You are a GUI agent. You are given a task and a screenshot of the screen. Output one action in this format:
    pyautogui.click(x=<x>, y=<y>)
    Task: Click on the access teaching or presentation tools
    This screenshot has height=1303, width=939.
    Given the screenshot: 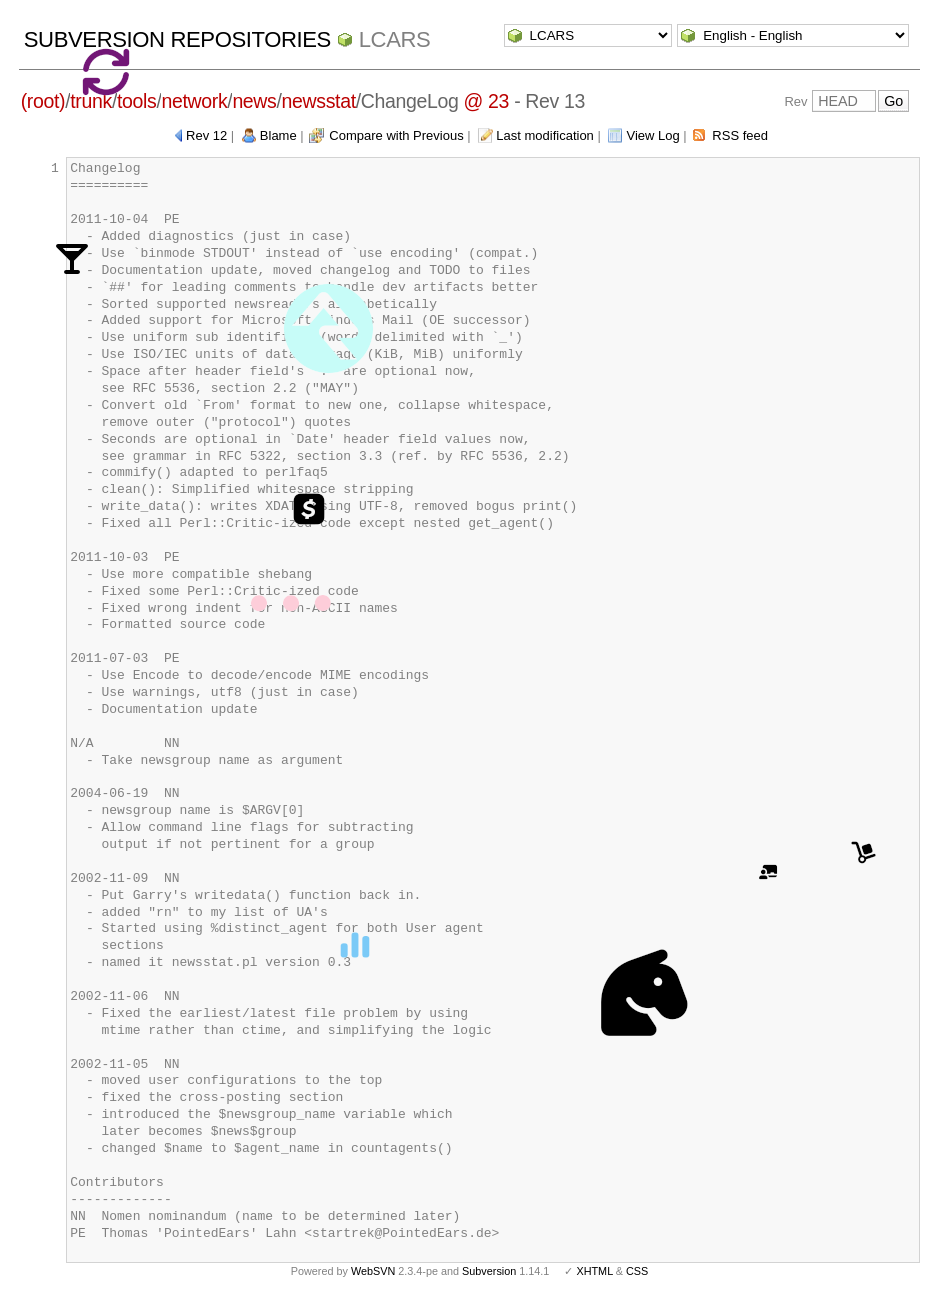 What is the action you would take?
    pyautogui.click(x=768, y=871)
    